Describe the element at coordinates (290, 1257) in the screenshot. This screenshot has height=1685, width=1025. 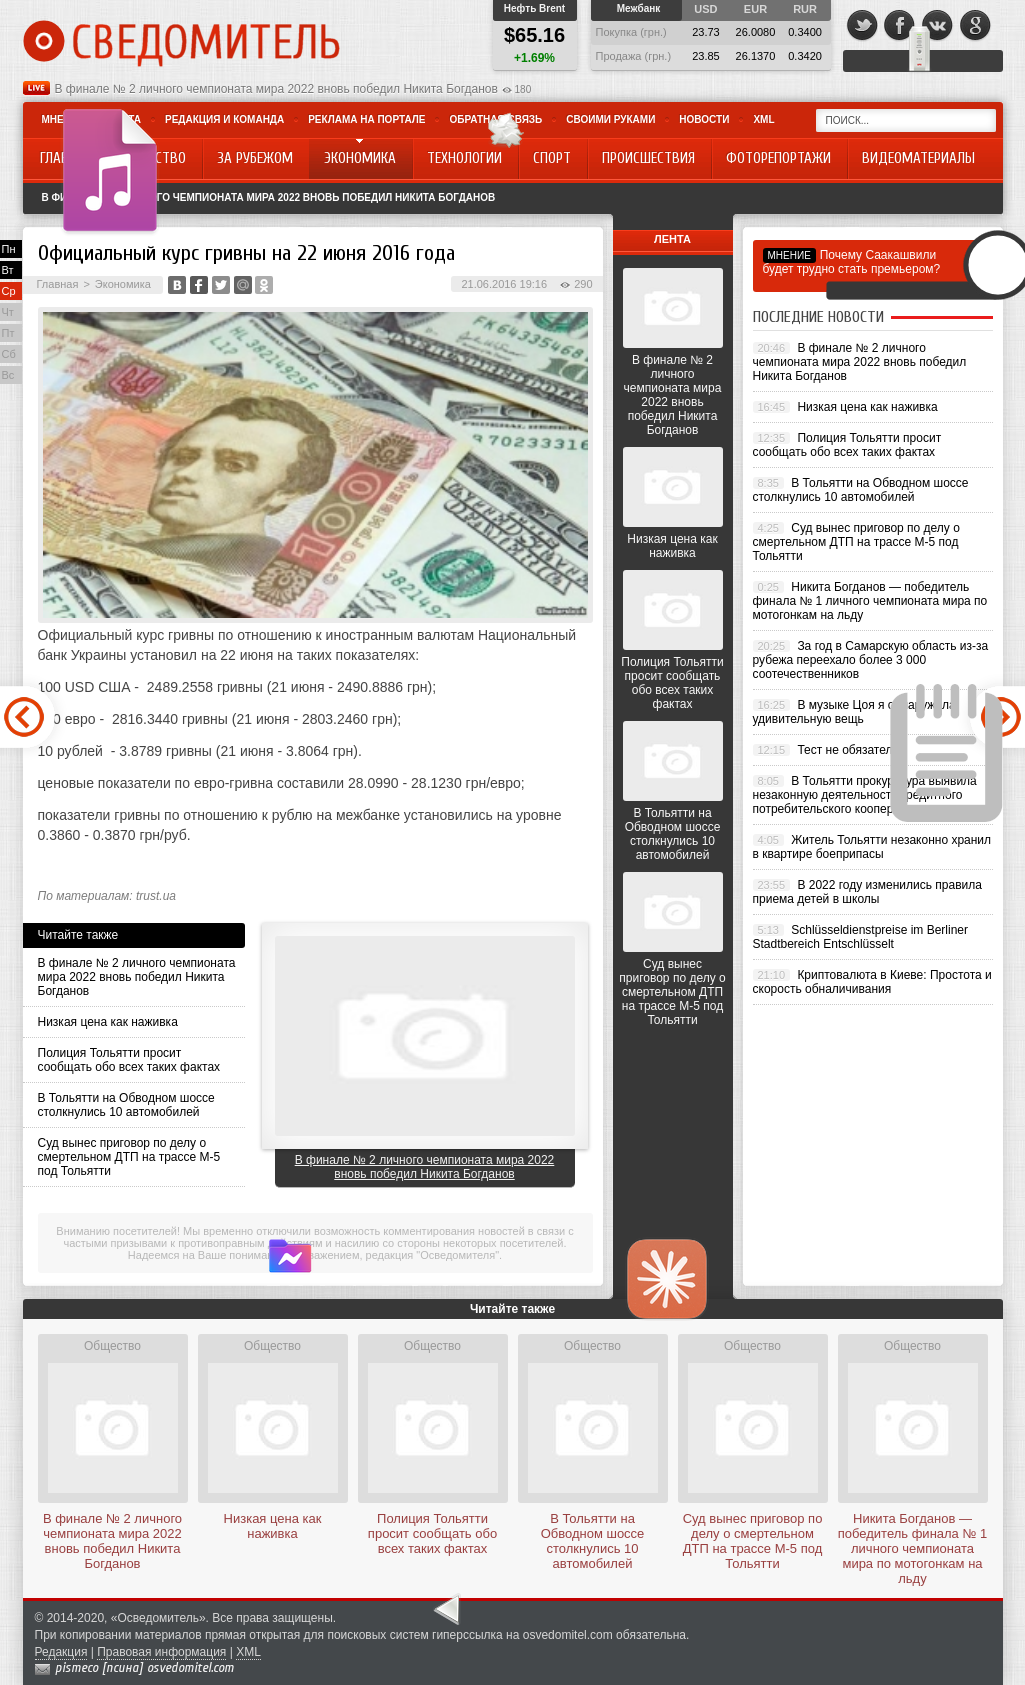
I see `open messenger downloads or files folder` at that location.